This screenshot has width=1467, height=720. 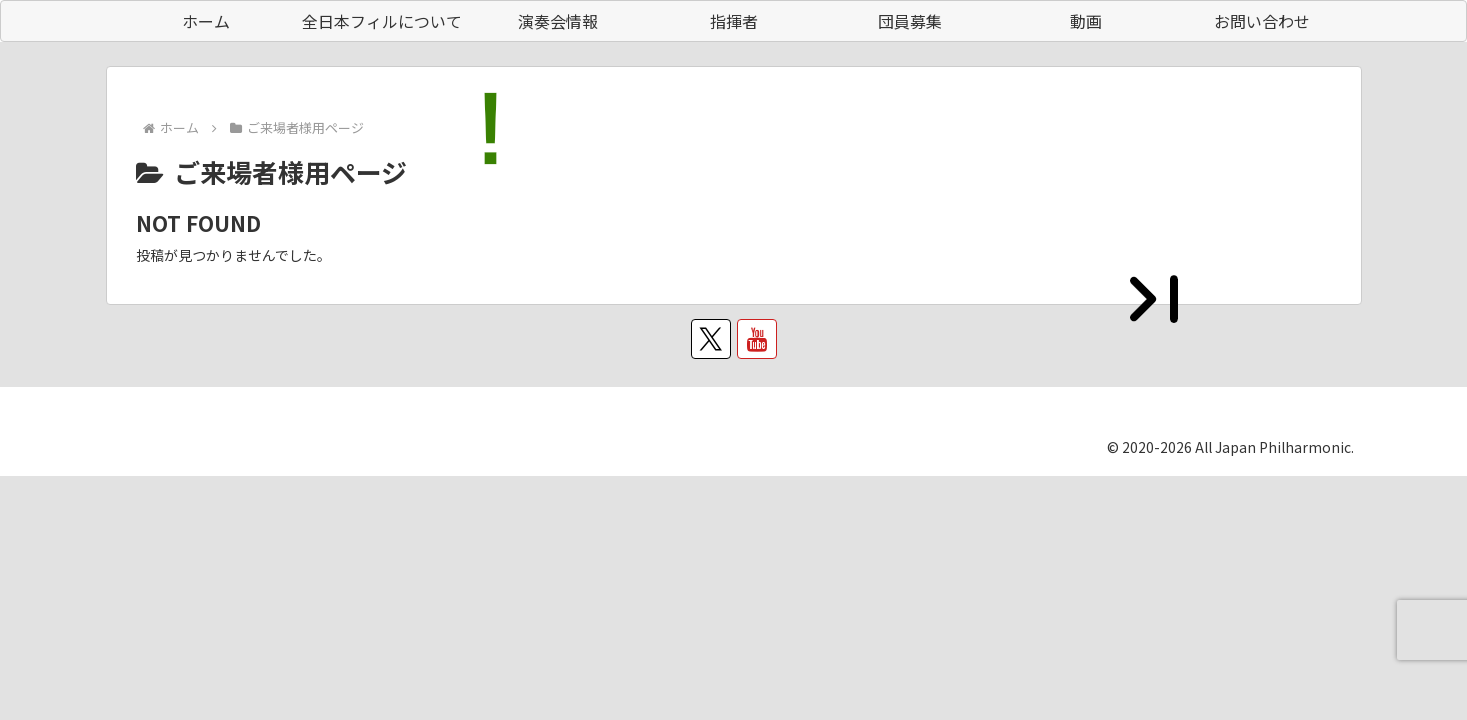 I want to click on go to the last page, so click(x=1154, y=299).